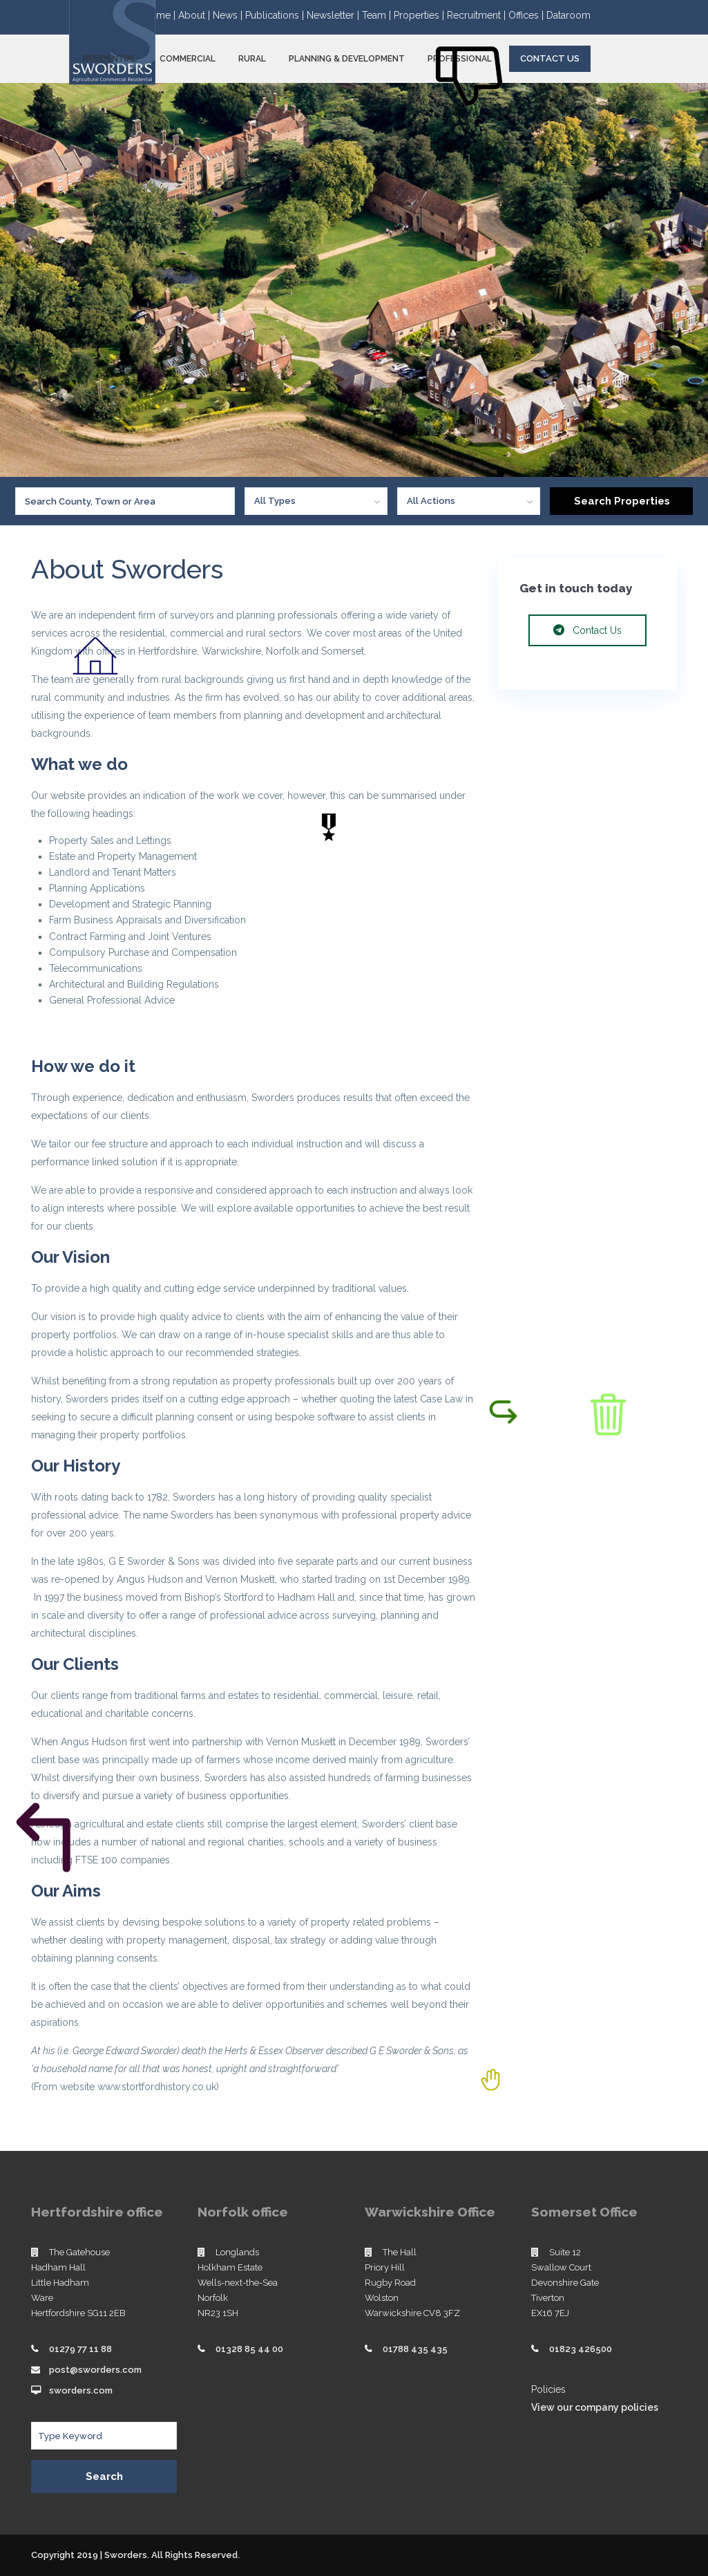 The image size is (708, 2576). What do you see at coordinates (95, 657) in the screenshot?
I see `navigate to home screen` at bounding box center [95, 657].